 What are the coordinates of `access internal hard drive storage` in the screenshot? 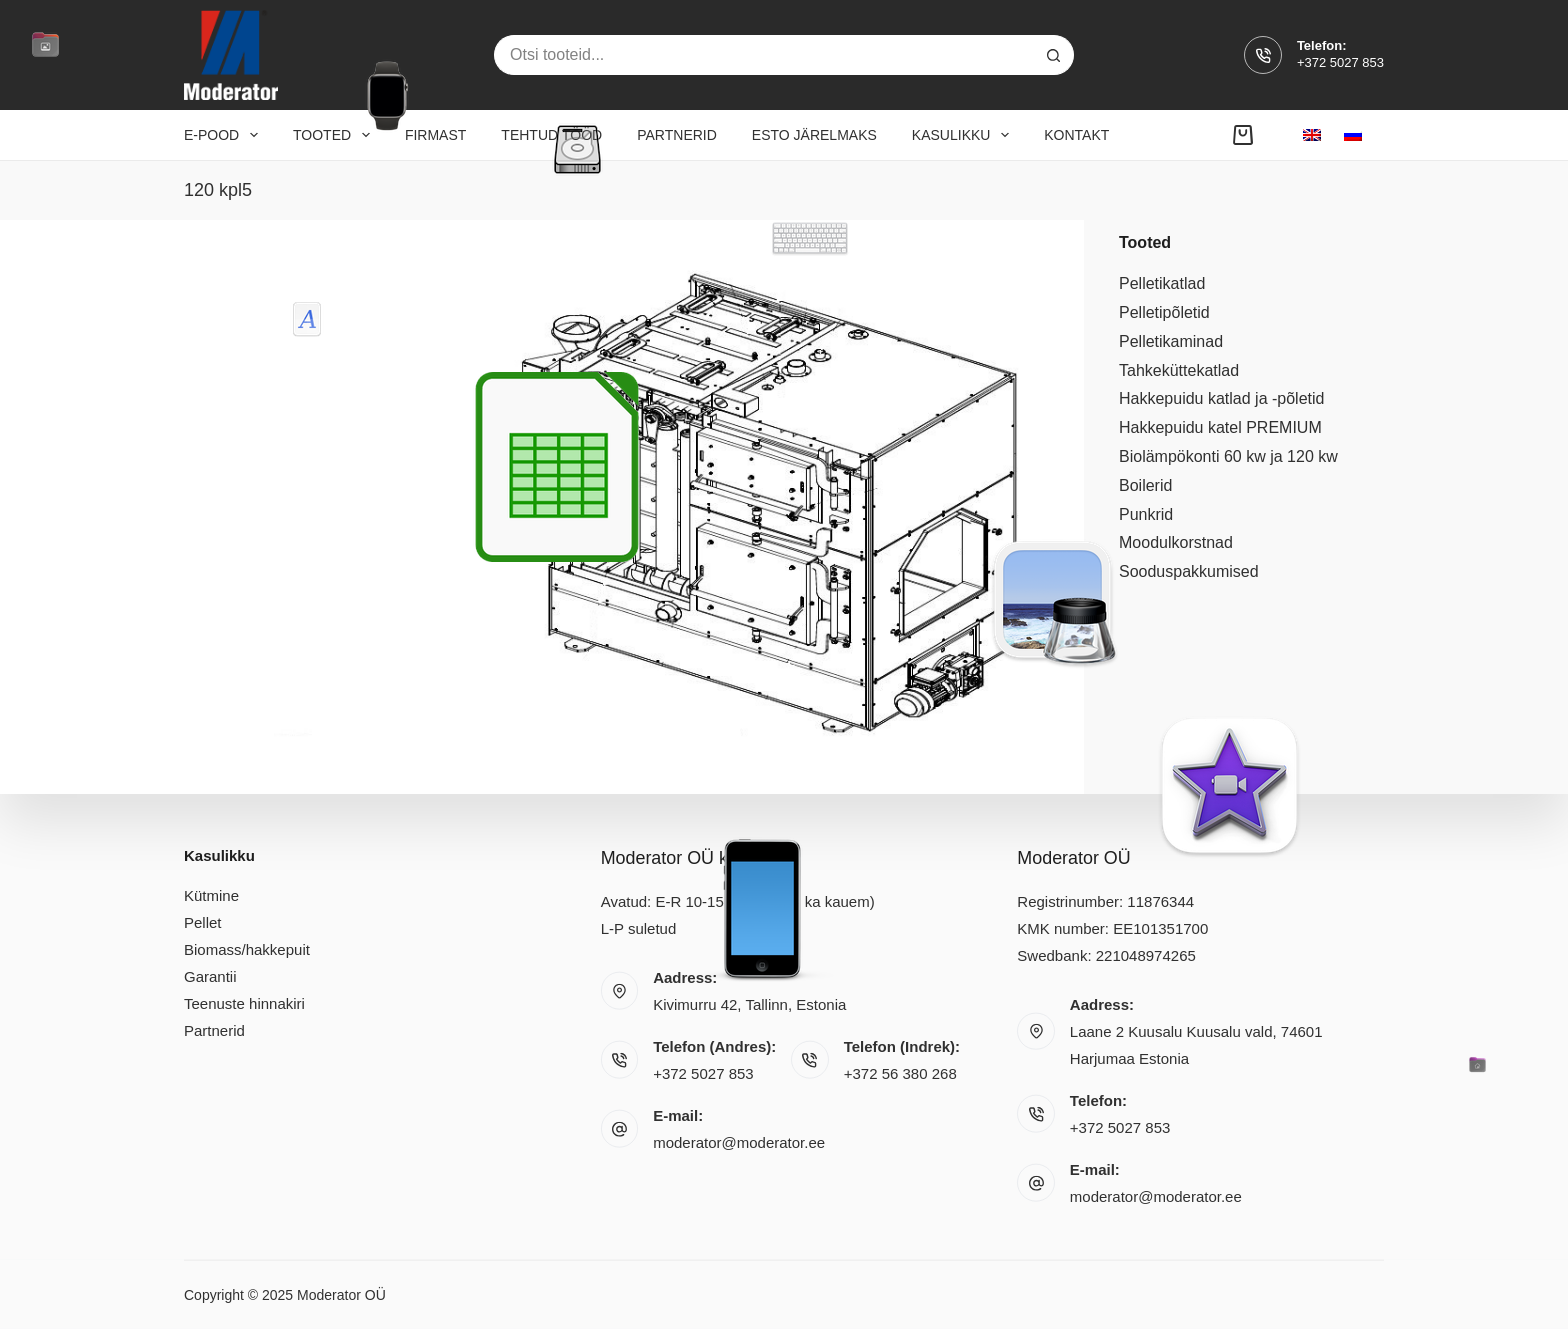 It's located at (577, 149).